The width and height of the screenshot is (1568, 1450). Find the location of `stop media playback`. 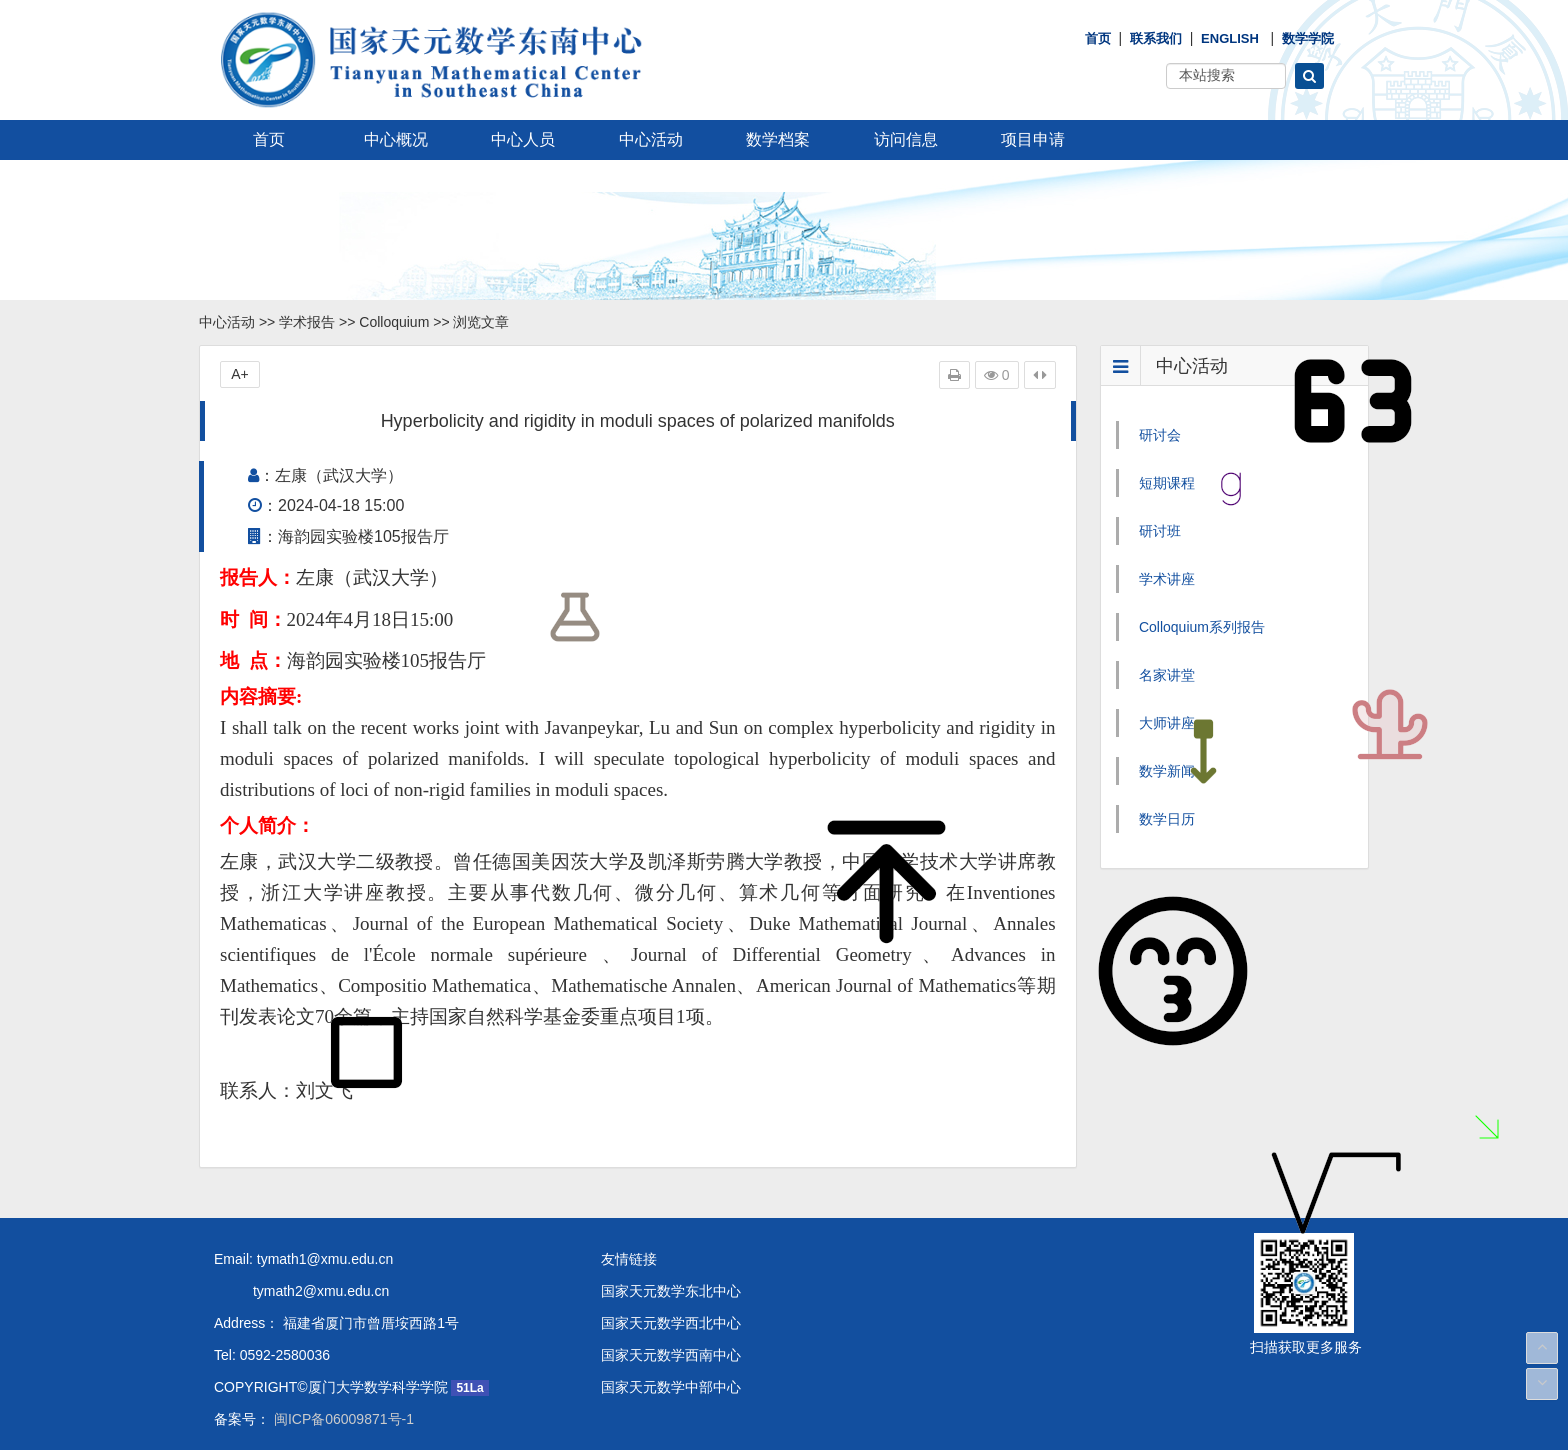

stop media playback is located at coordinates (366, 1052).